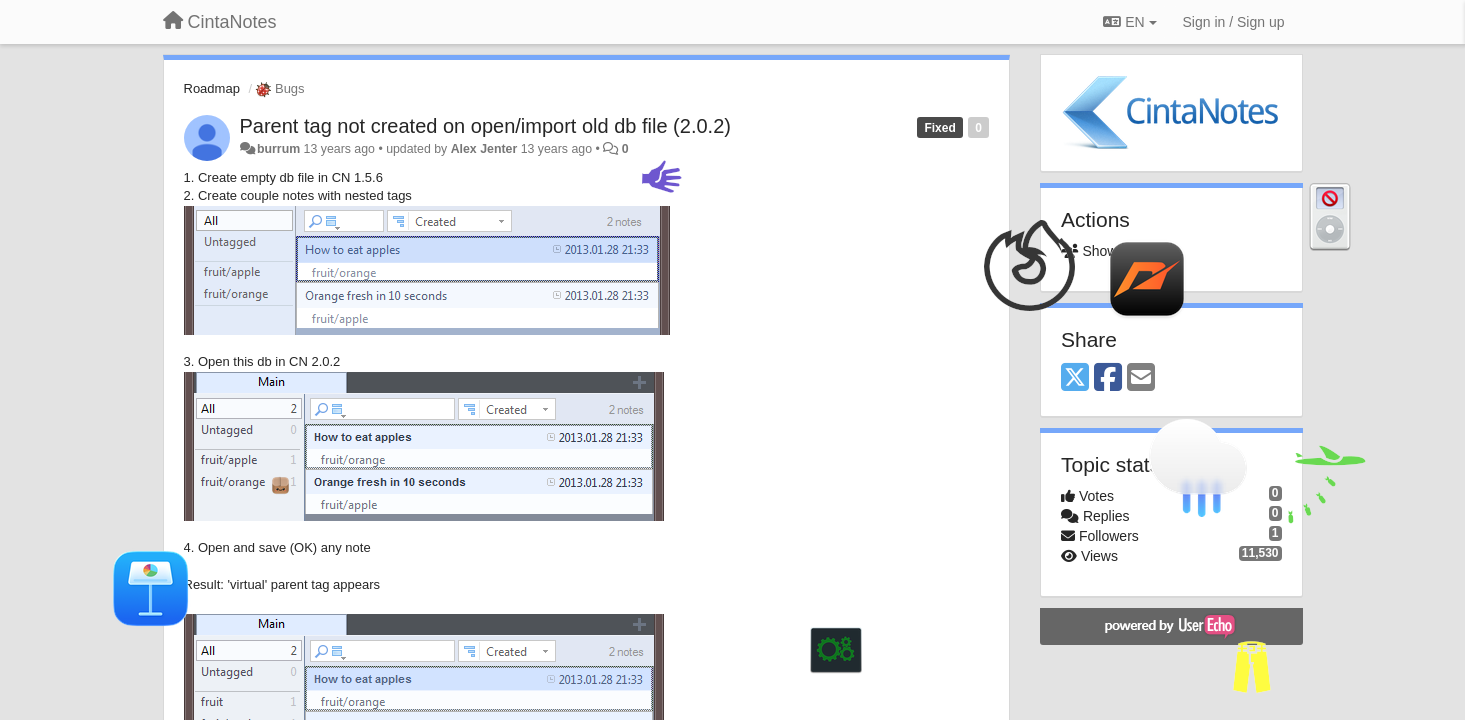 This screenshot has height=720, width=1465. Describe the element at coordinates (836, 650) in the screenshot. I see `run an iTerm2 automation script` at that location.